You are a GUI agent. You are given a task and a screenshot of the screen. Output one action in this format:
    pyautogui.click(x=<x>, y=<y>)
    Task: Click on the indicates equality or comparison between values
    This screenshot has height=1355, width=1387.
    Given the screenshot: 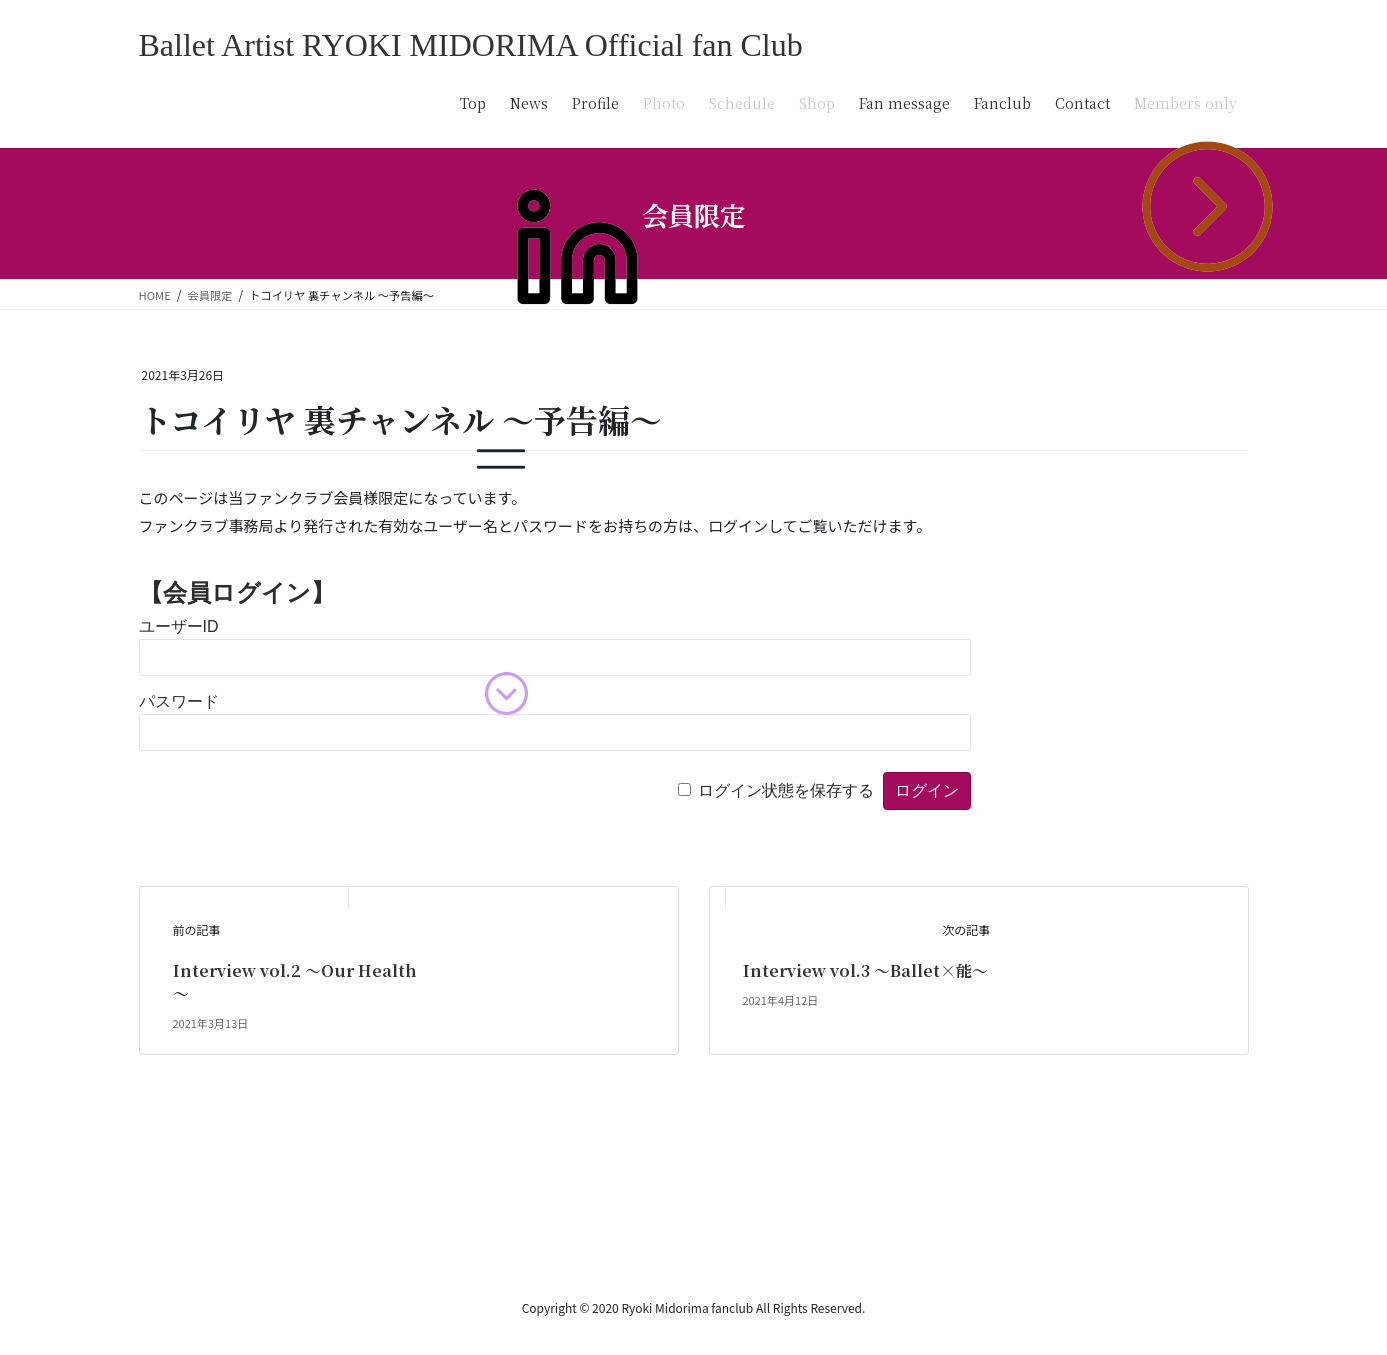 What is the action you would take?
    pyautogui.click(x=501, y=459)
    